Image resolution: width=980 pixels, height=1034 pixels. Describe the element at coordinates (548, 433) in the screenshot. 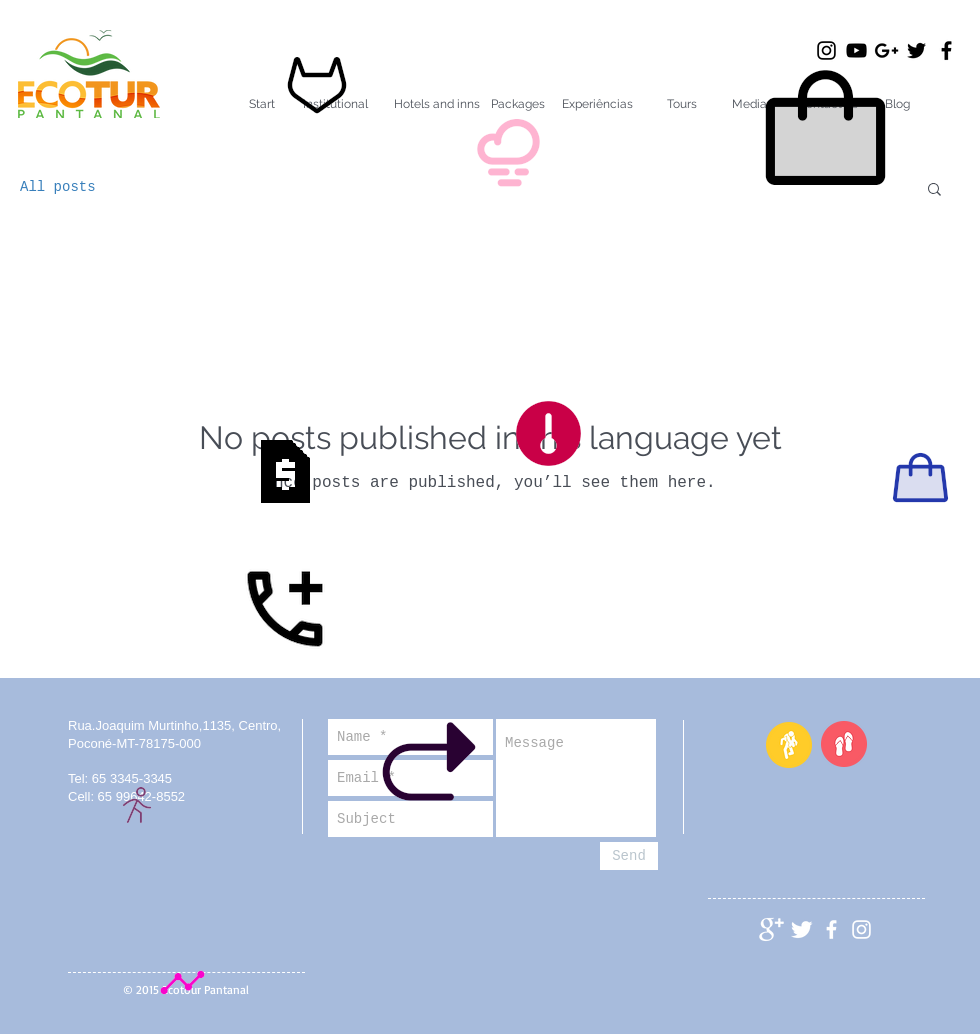

I see `view current speed or performance level` at that location.